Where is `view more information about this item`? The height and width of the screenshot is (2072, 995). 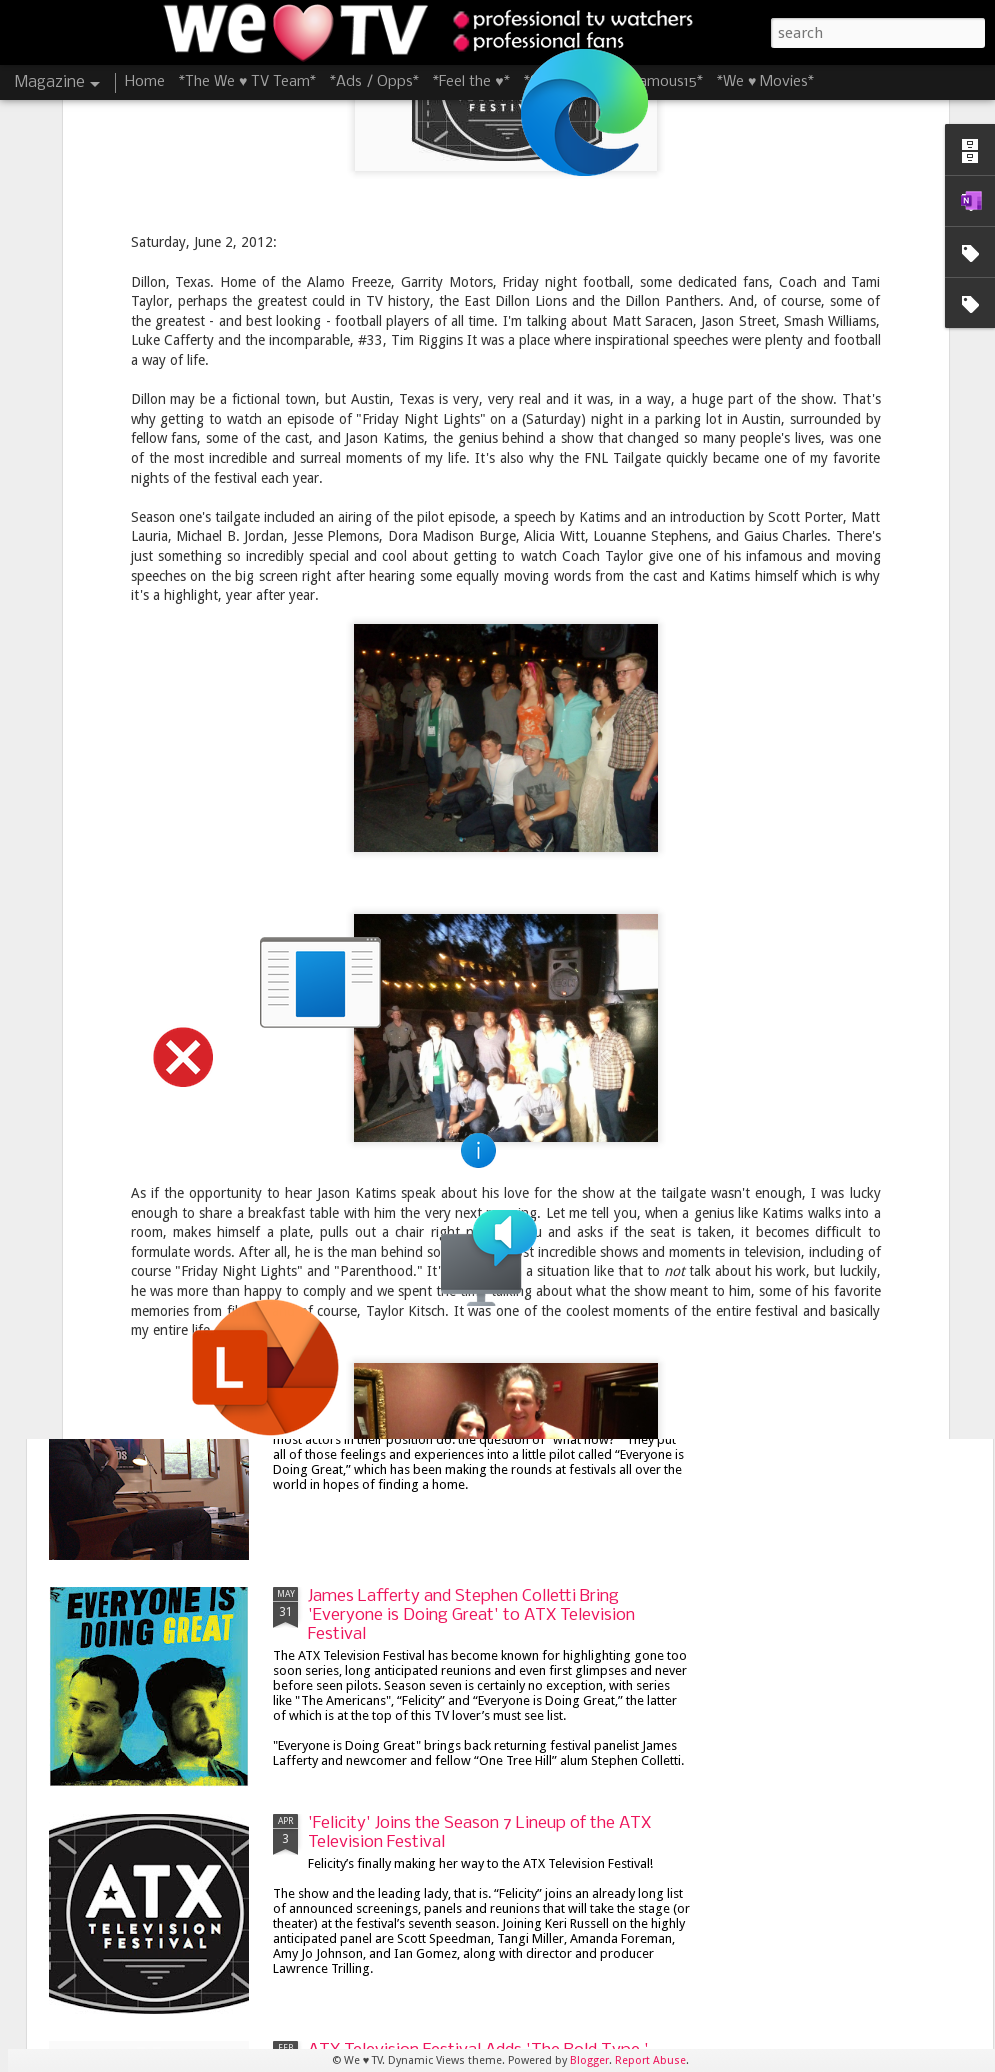
view more information about this item is located at coordinates (478, 1150).